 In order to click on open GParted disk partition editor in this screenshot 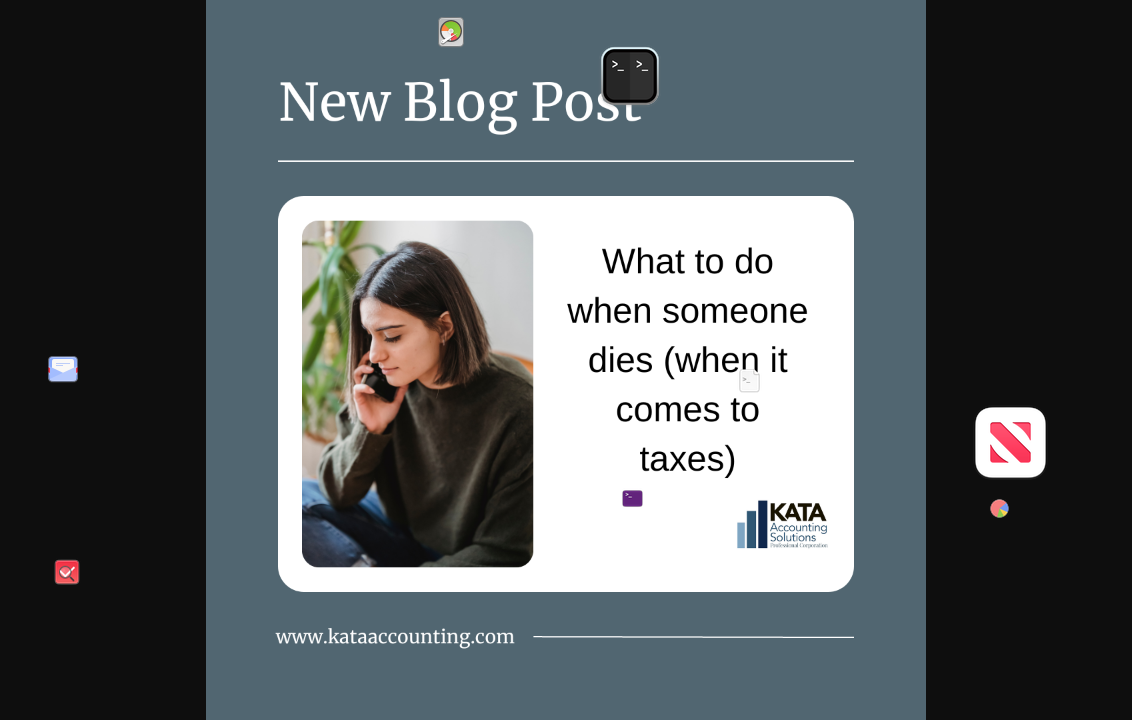, I will do `click(451, 32)`.